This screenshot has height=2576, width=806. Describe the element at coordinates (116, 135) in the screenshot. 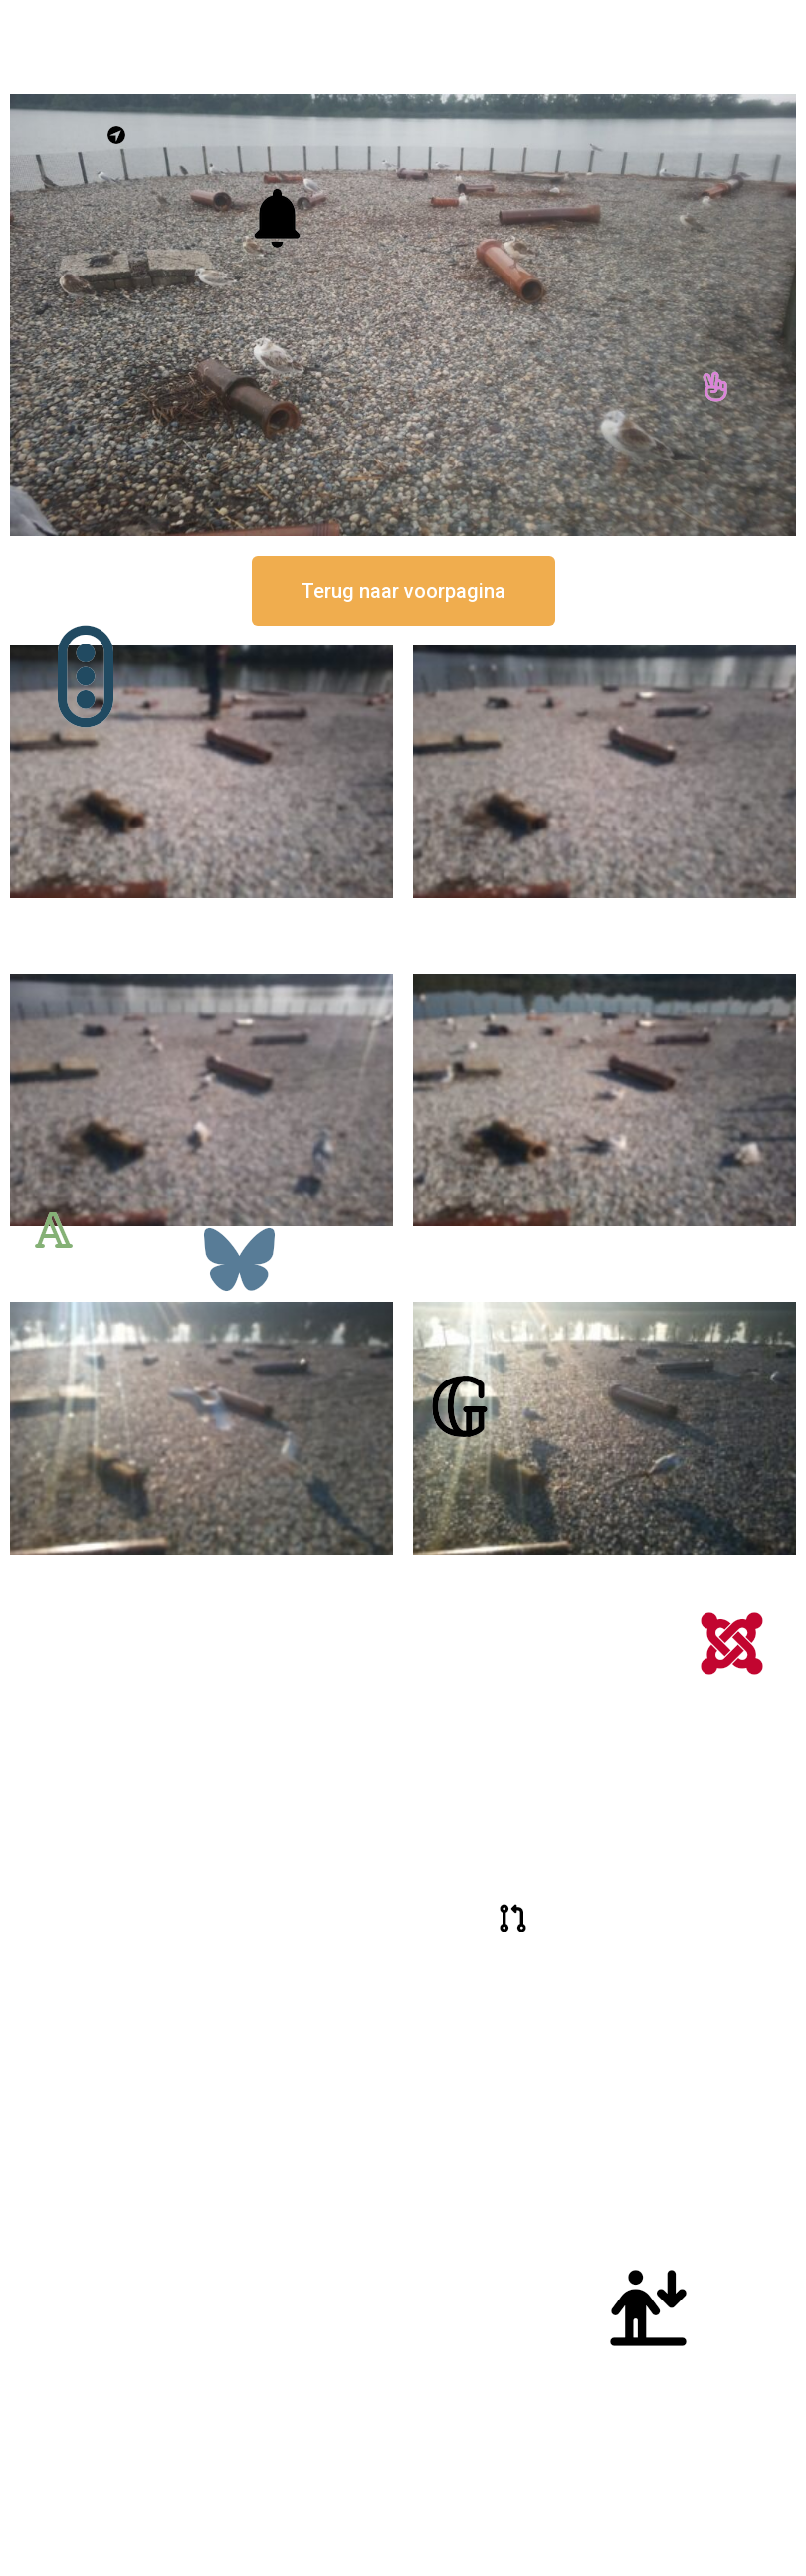

I see `navigate to current location` at that location.